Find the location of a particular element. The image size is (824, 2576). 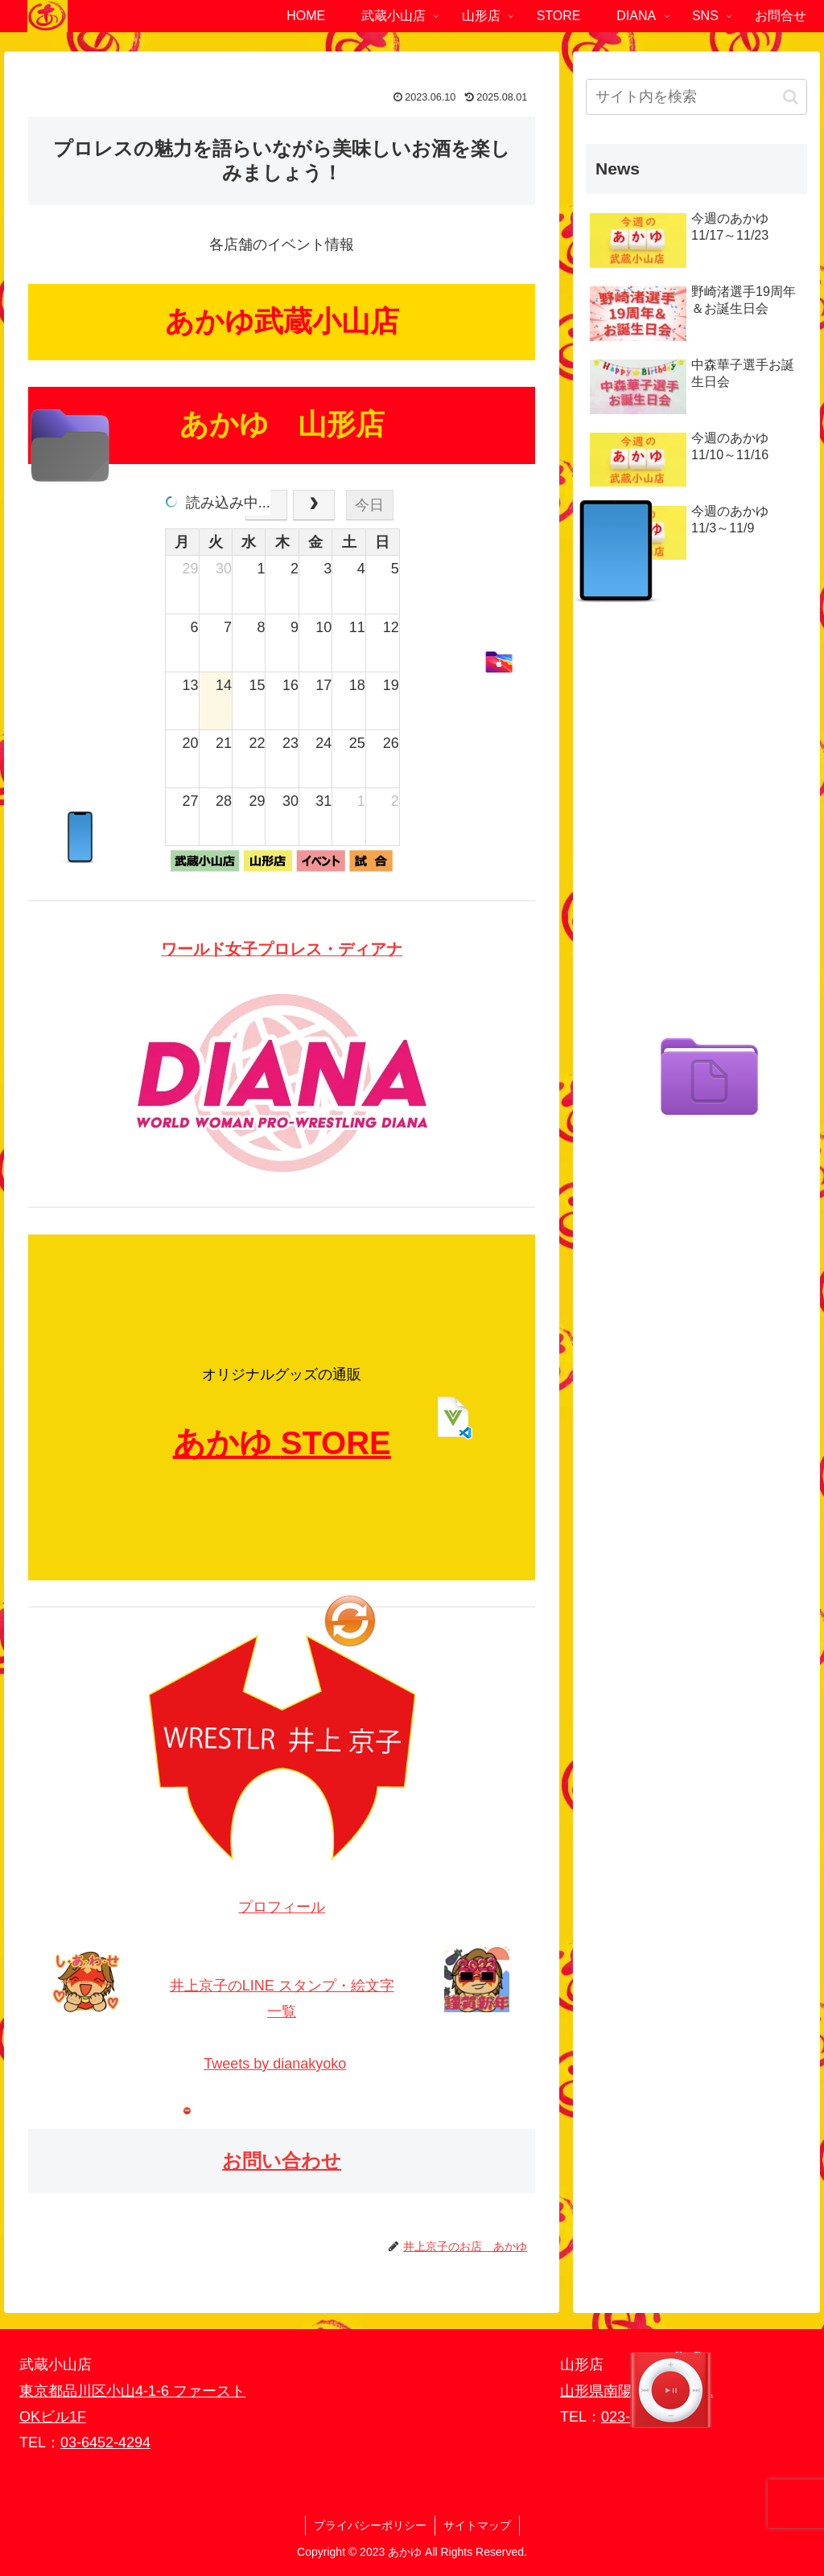

an open folder in the file system is located at coordinates (70, 446).